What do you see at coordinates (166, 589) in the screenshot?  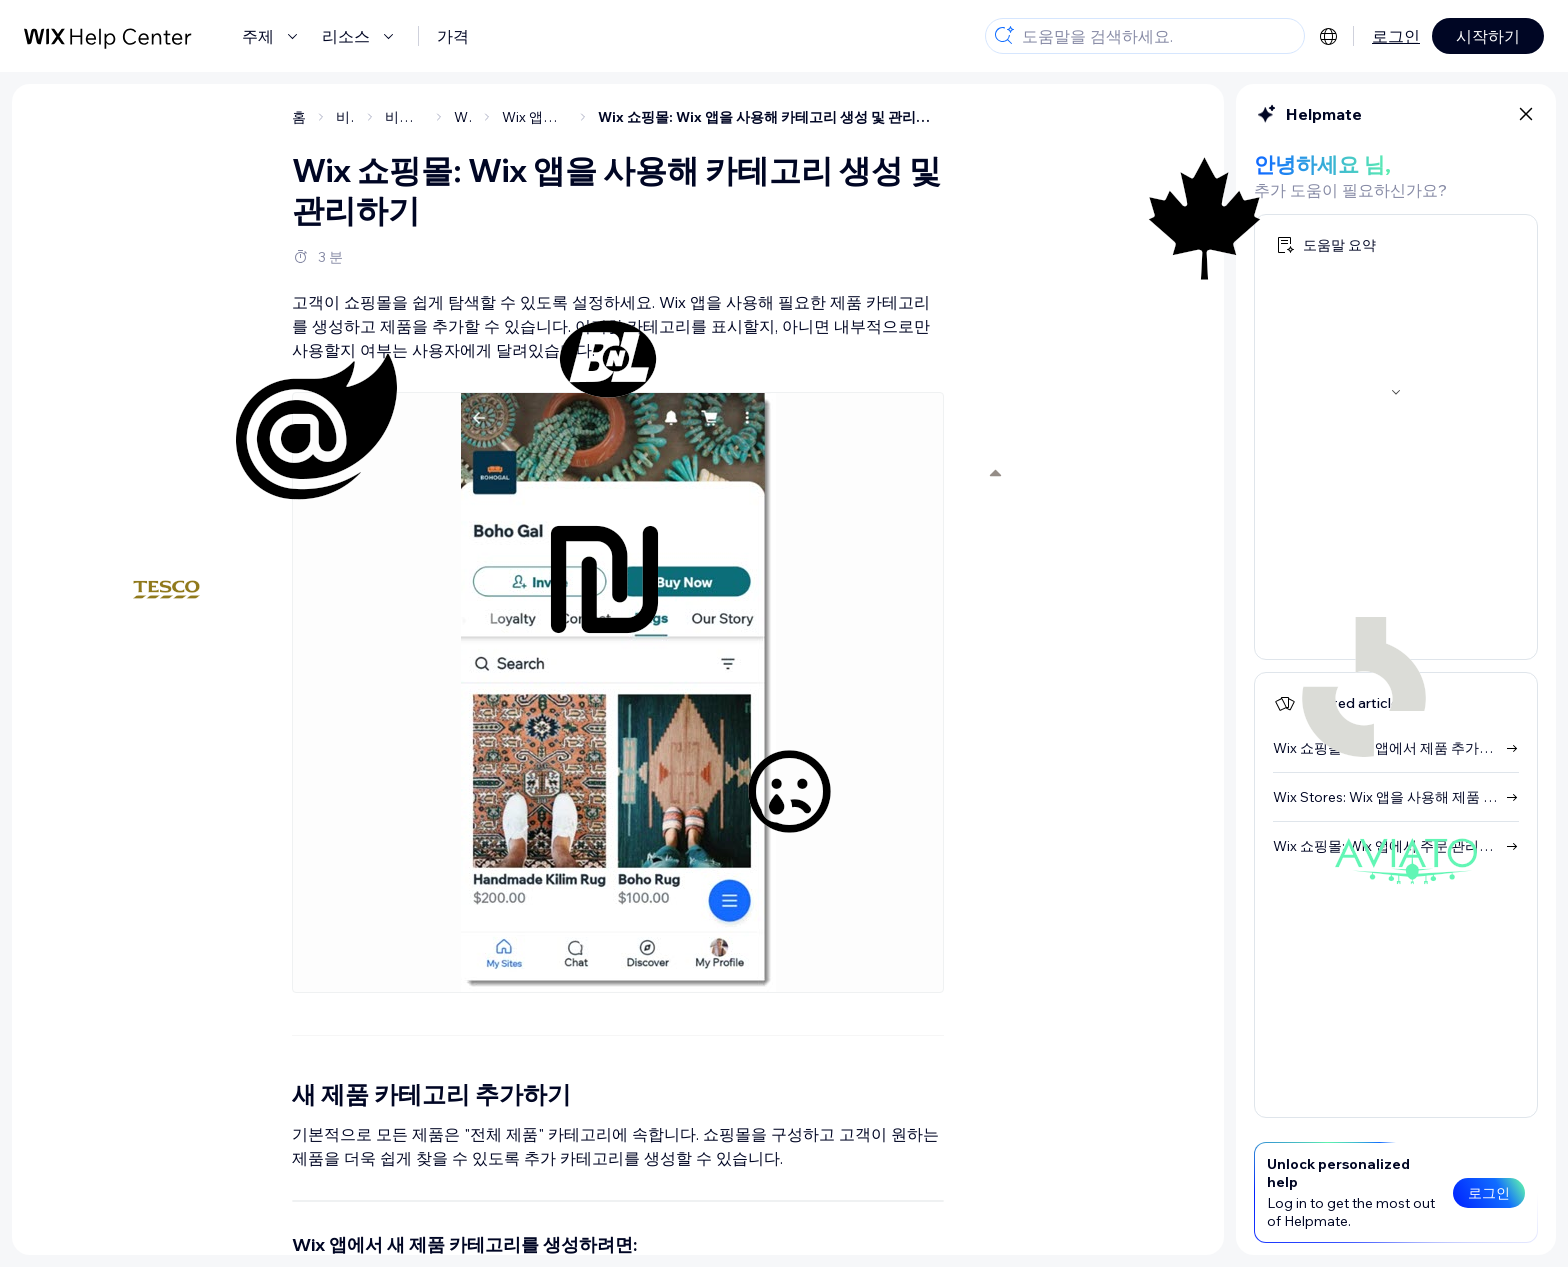 I see `open the Tesco app or website` at bounding box center [166, 589].